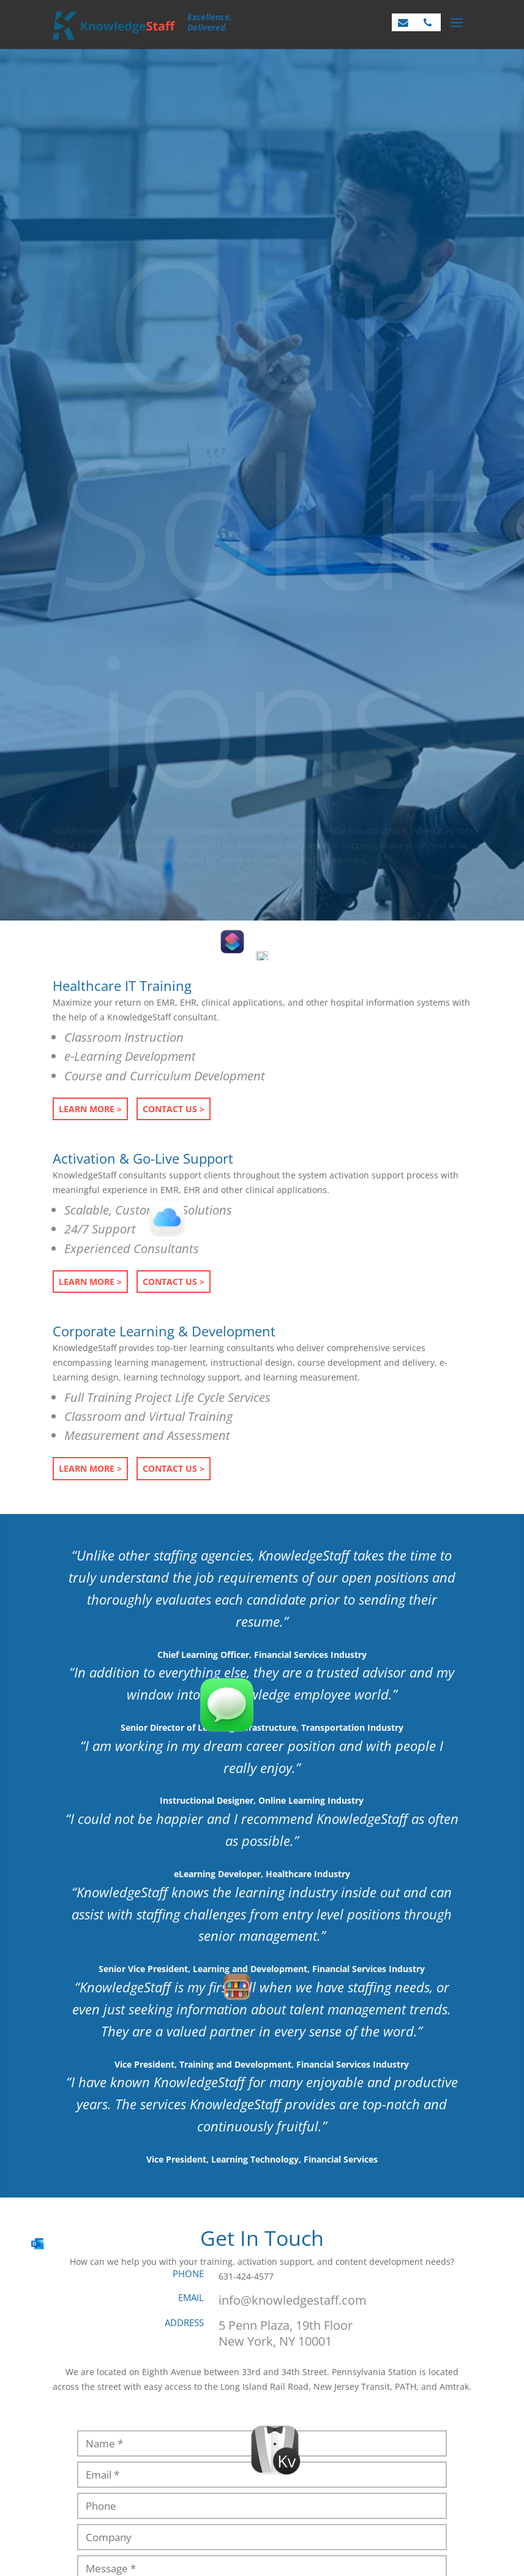 This screenshot has width=524, height=2576. I want to click on open kvantum theme manager, so click(275, 2449).